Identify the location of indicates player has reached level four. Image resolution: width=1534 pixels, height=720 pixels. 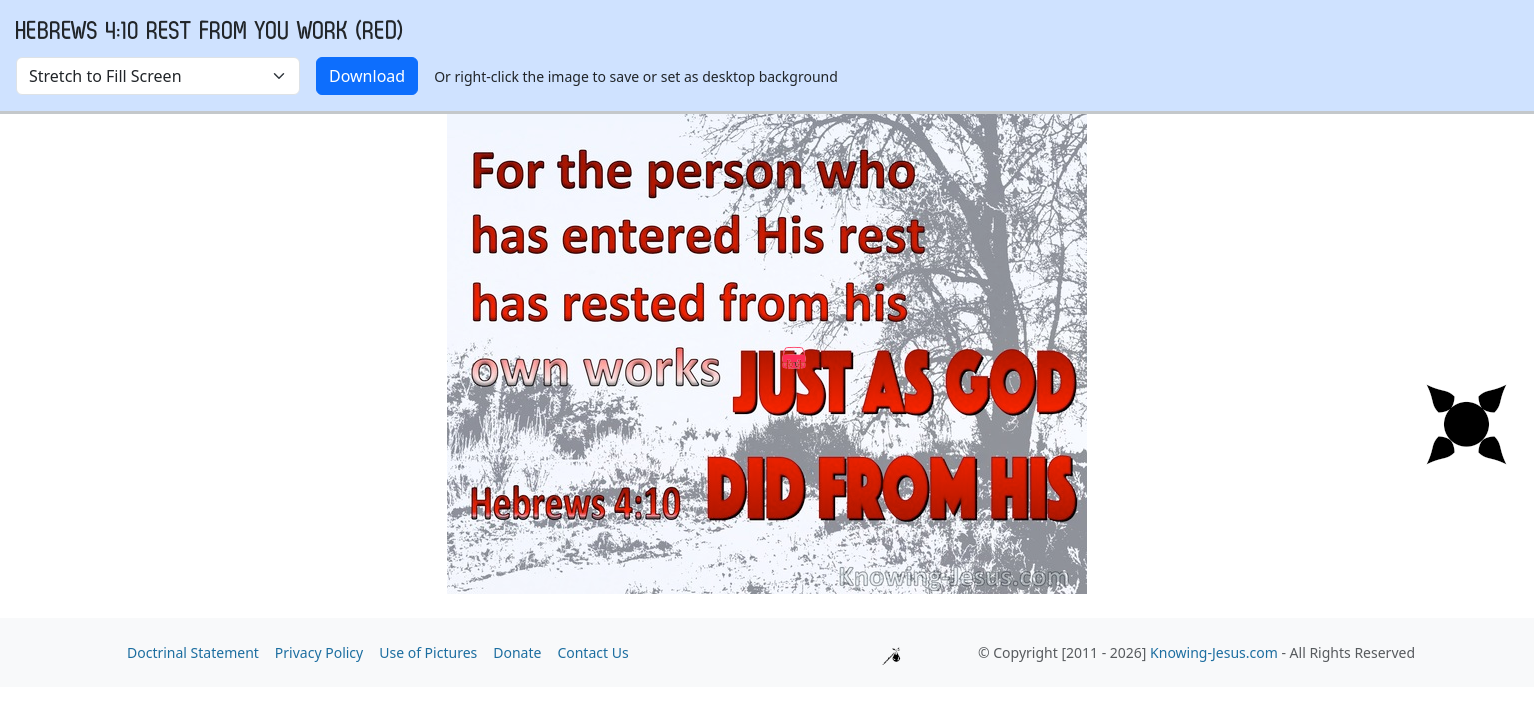
(1466, 424).